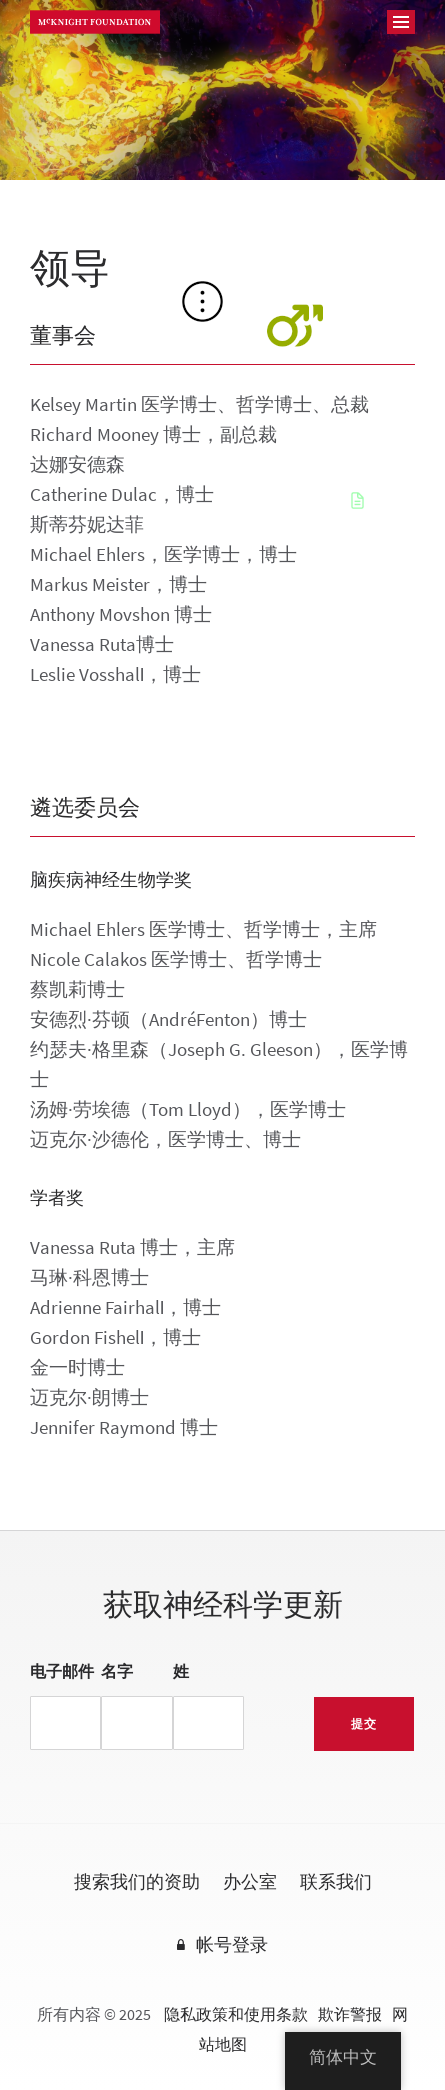 This screenshot has width=445, height=2090. Describe the element at coordinates (295, 327) in the screenshot. I see `indicates male-male relationship or gay men` at that location.